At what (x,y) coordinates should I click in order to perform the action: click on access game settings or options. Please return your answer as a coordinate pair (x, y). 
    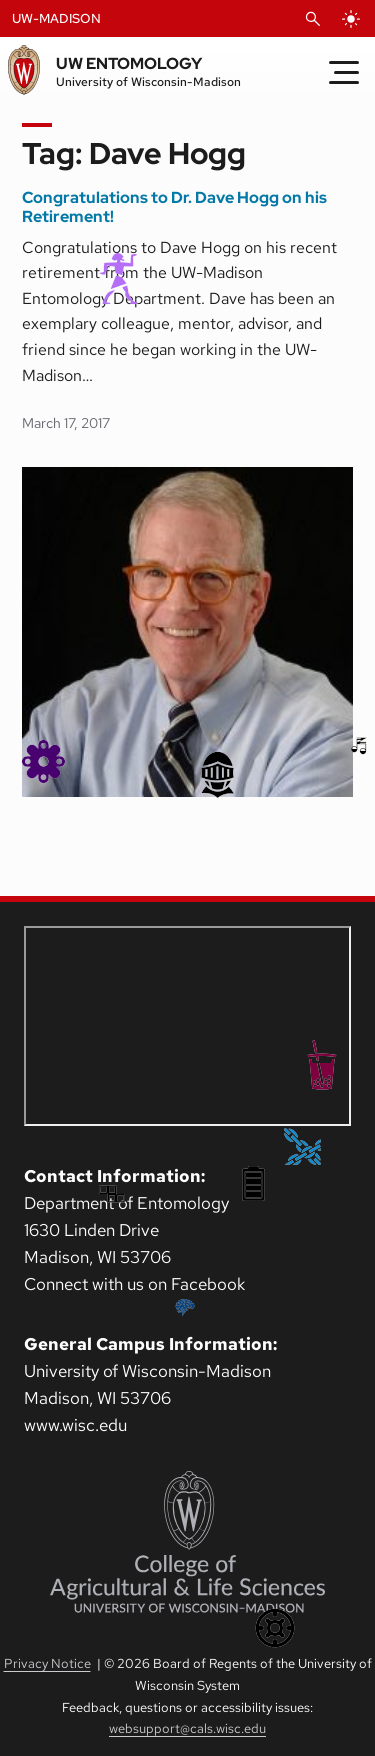
    Looking at the image, I should click on (275, 1628).